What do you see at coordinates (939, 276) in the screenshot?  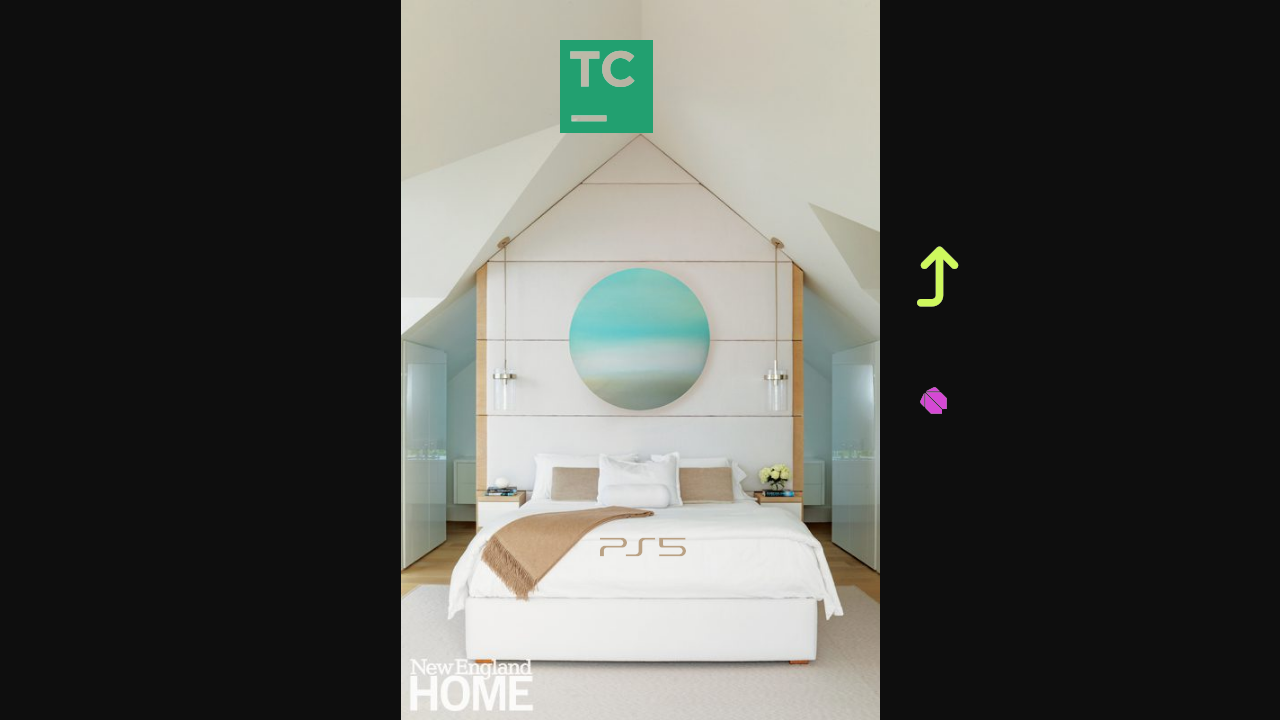 I see `reply to a message or comment` at bounding box center [939, 276].